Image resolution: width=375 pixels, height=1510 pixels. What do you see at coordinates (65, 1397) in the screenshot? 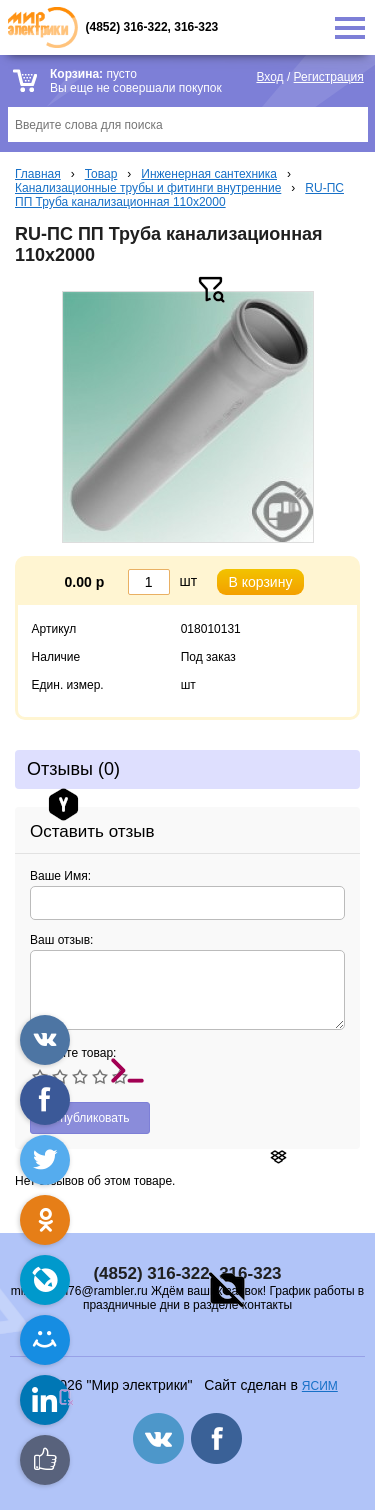
I see `disconnect mobile device` at bounding box center [65, 1397].